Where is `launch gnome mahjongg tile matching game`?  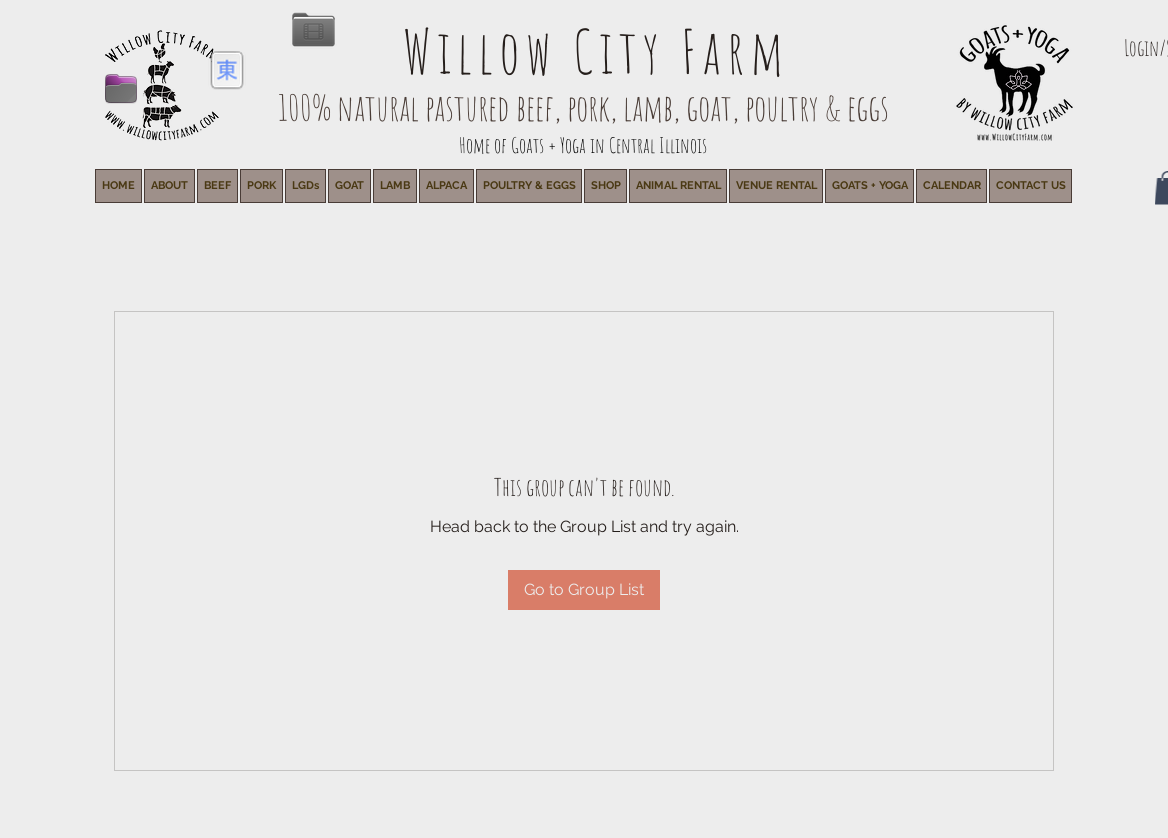 launch gnome mahjongg tile matching game is located at coordinates (227, 70).